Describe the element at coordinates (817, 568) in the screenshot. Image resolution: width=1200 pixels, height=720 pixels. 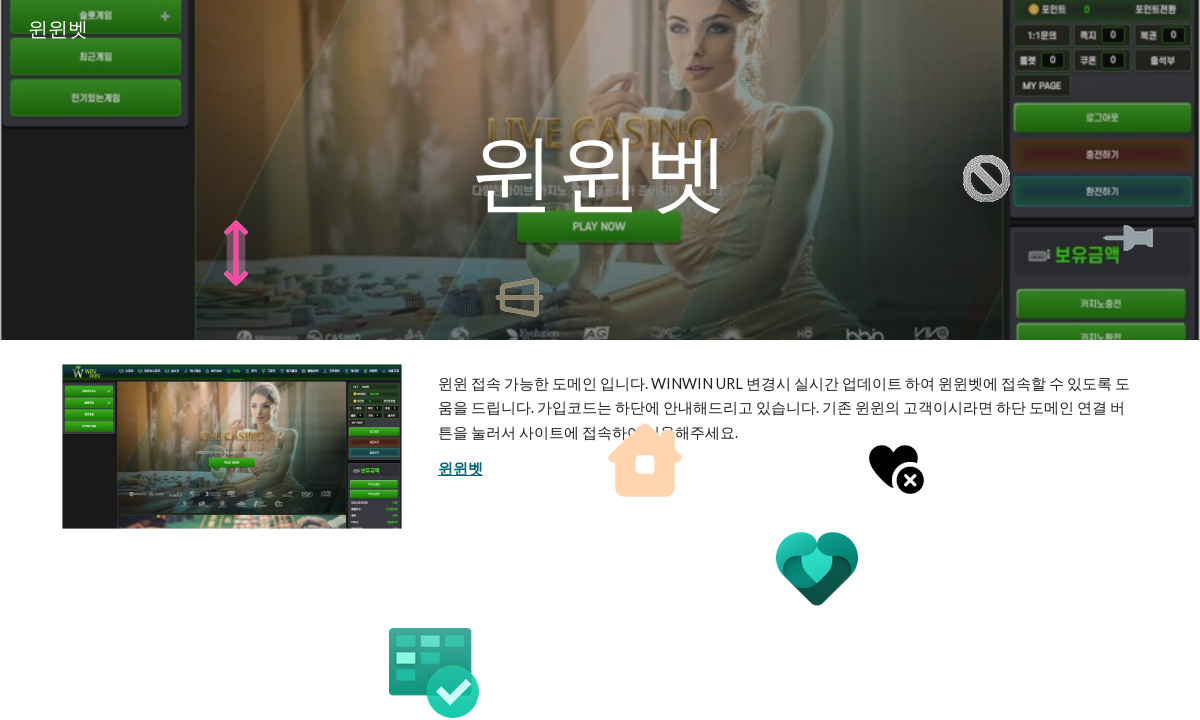
I see `open the microsoft family safety app` at that location.